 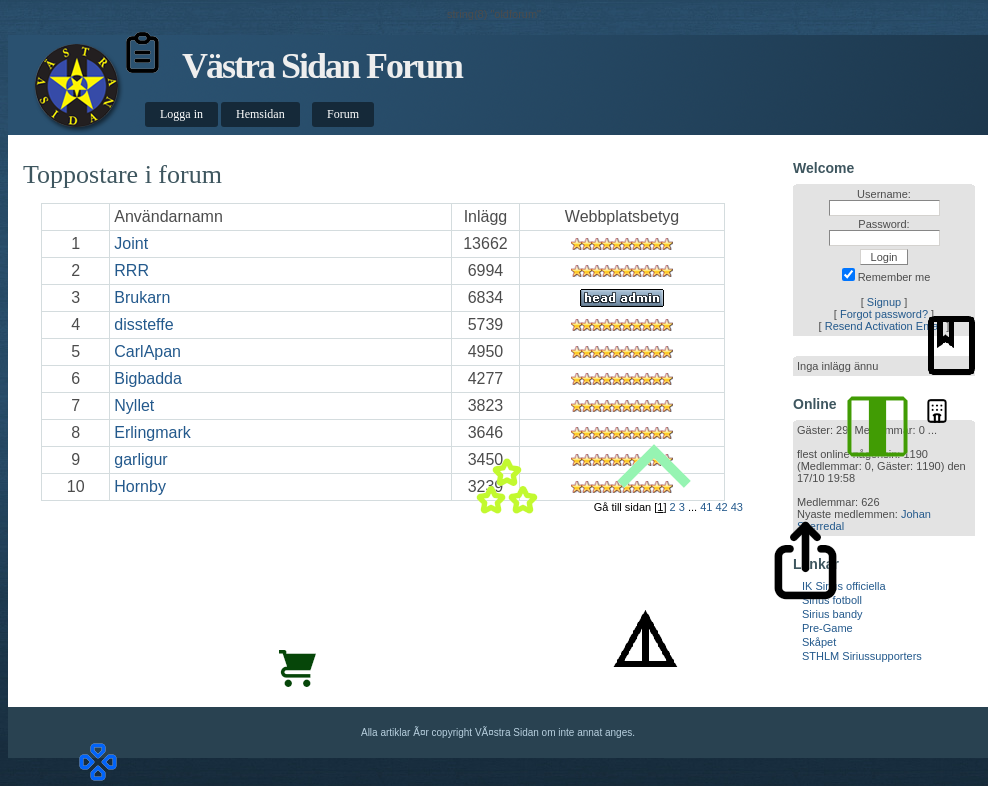 What do you see at coordinates (507, 486) in the screenshot?
I see `view ratings or reviews` at bounding box center [507, 486].